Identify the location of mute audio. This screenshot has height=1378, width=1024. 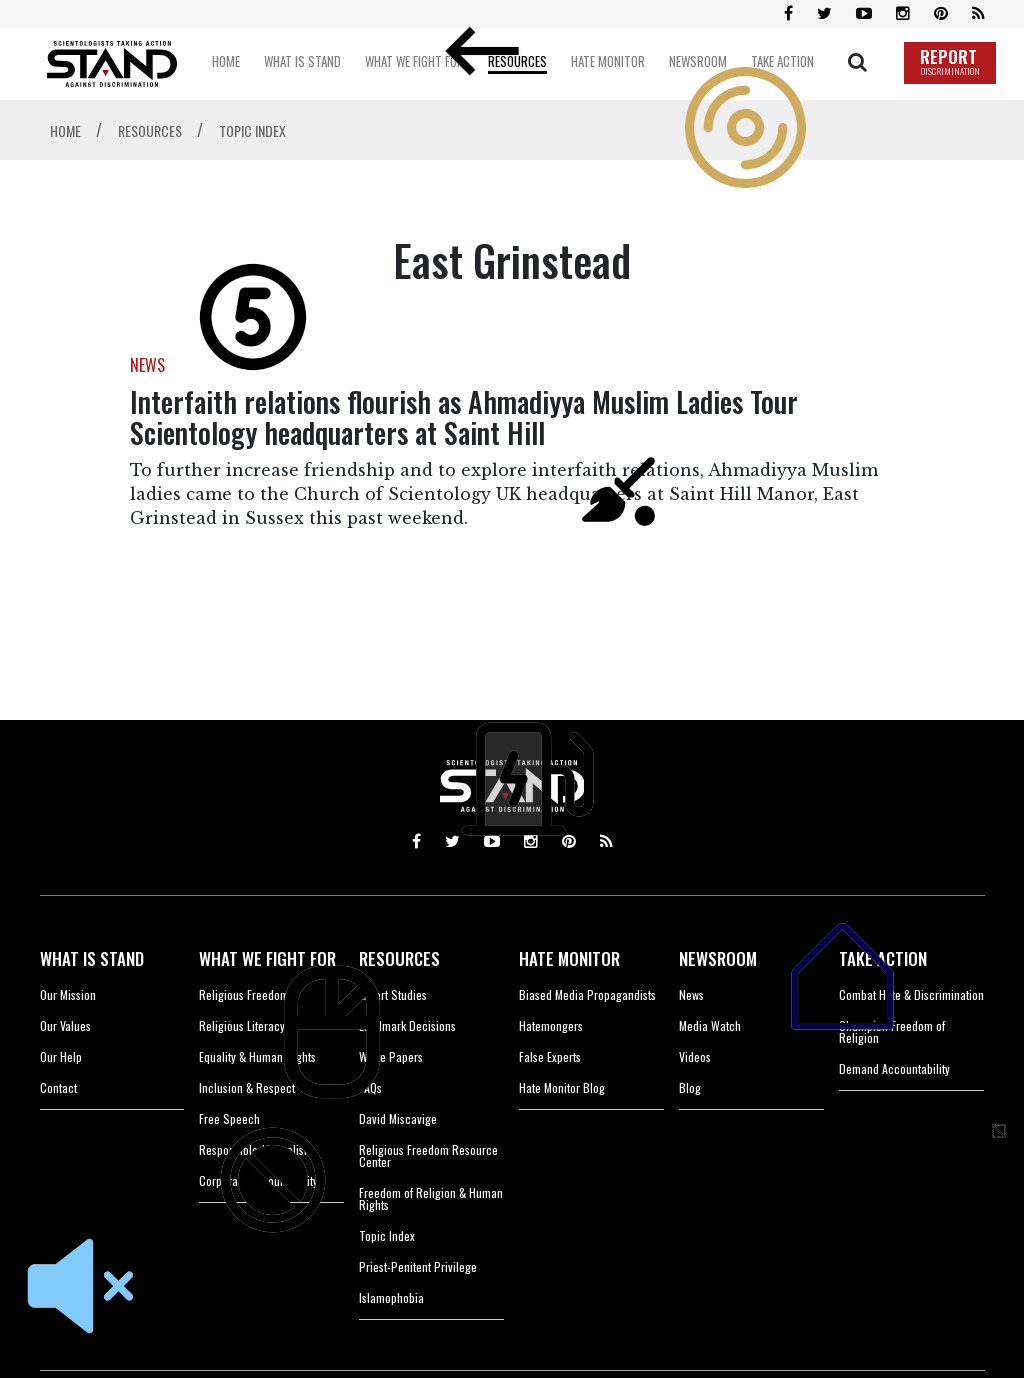
(75, 1286).